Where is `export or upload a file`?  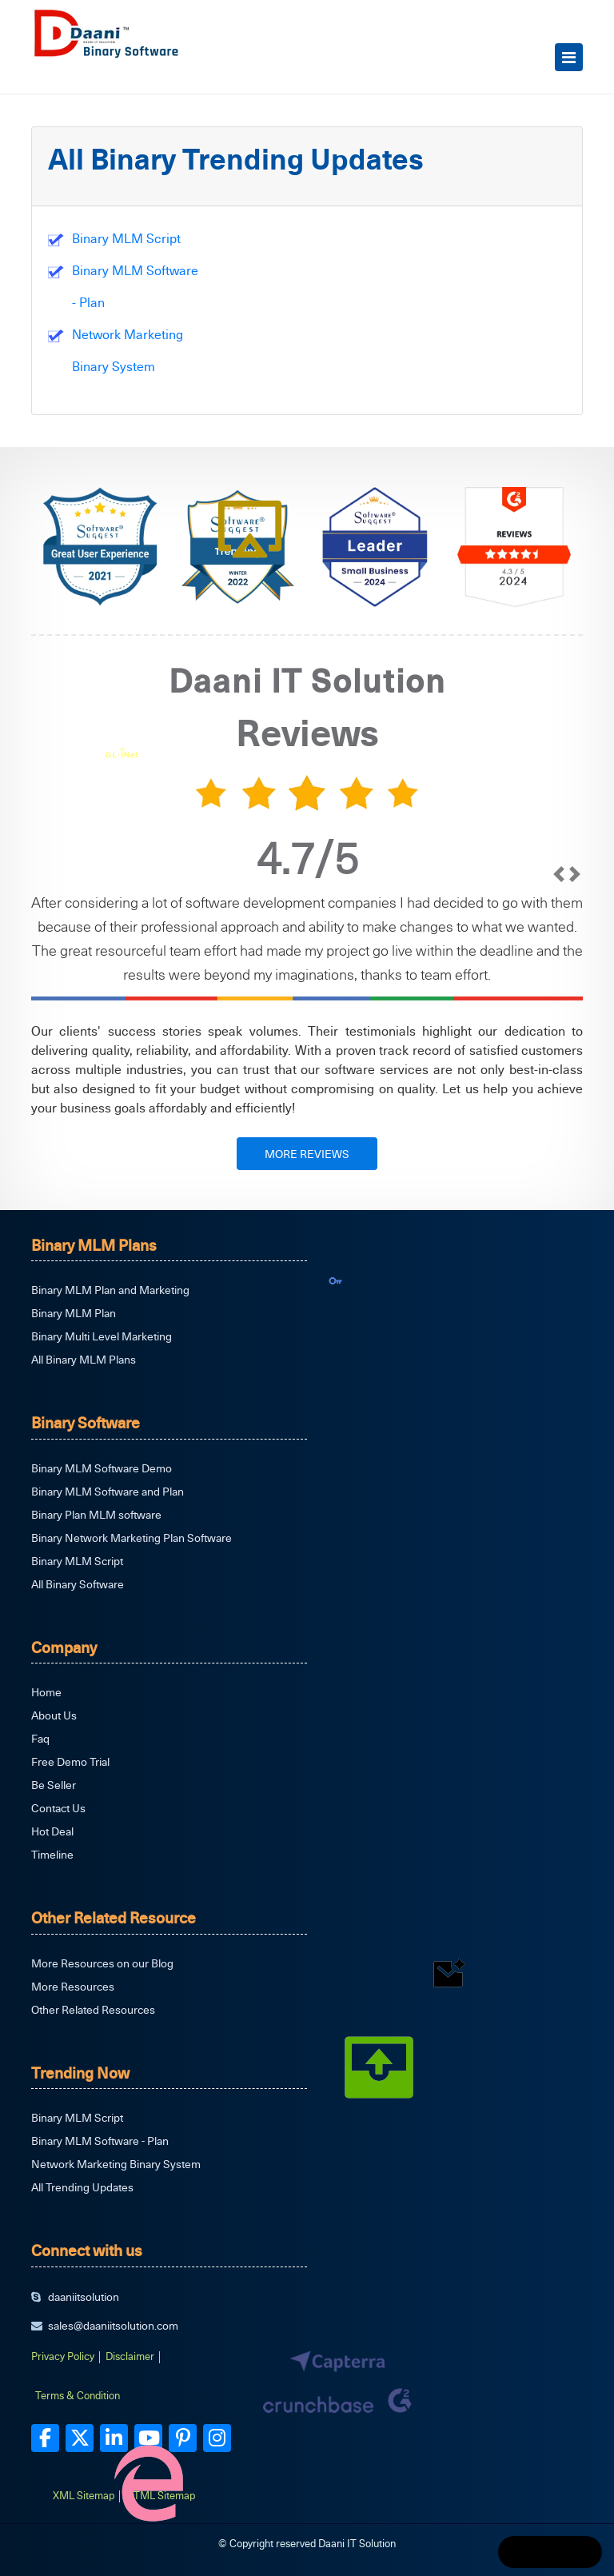 export or upload a file is located at coordinates (379, 2067).